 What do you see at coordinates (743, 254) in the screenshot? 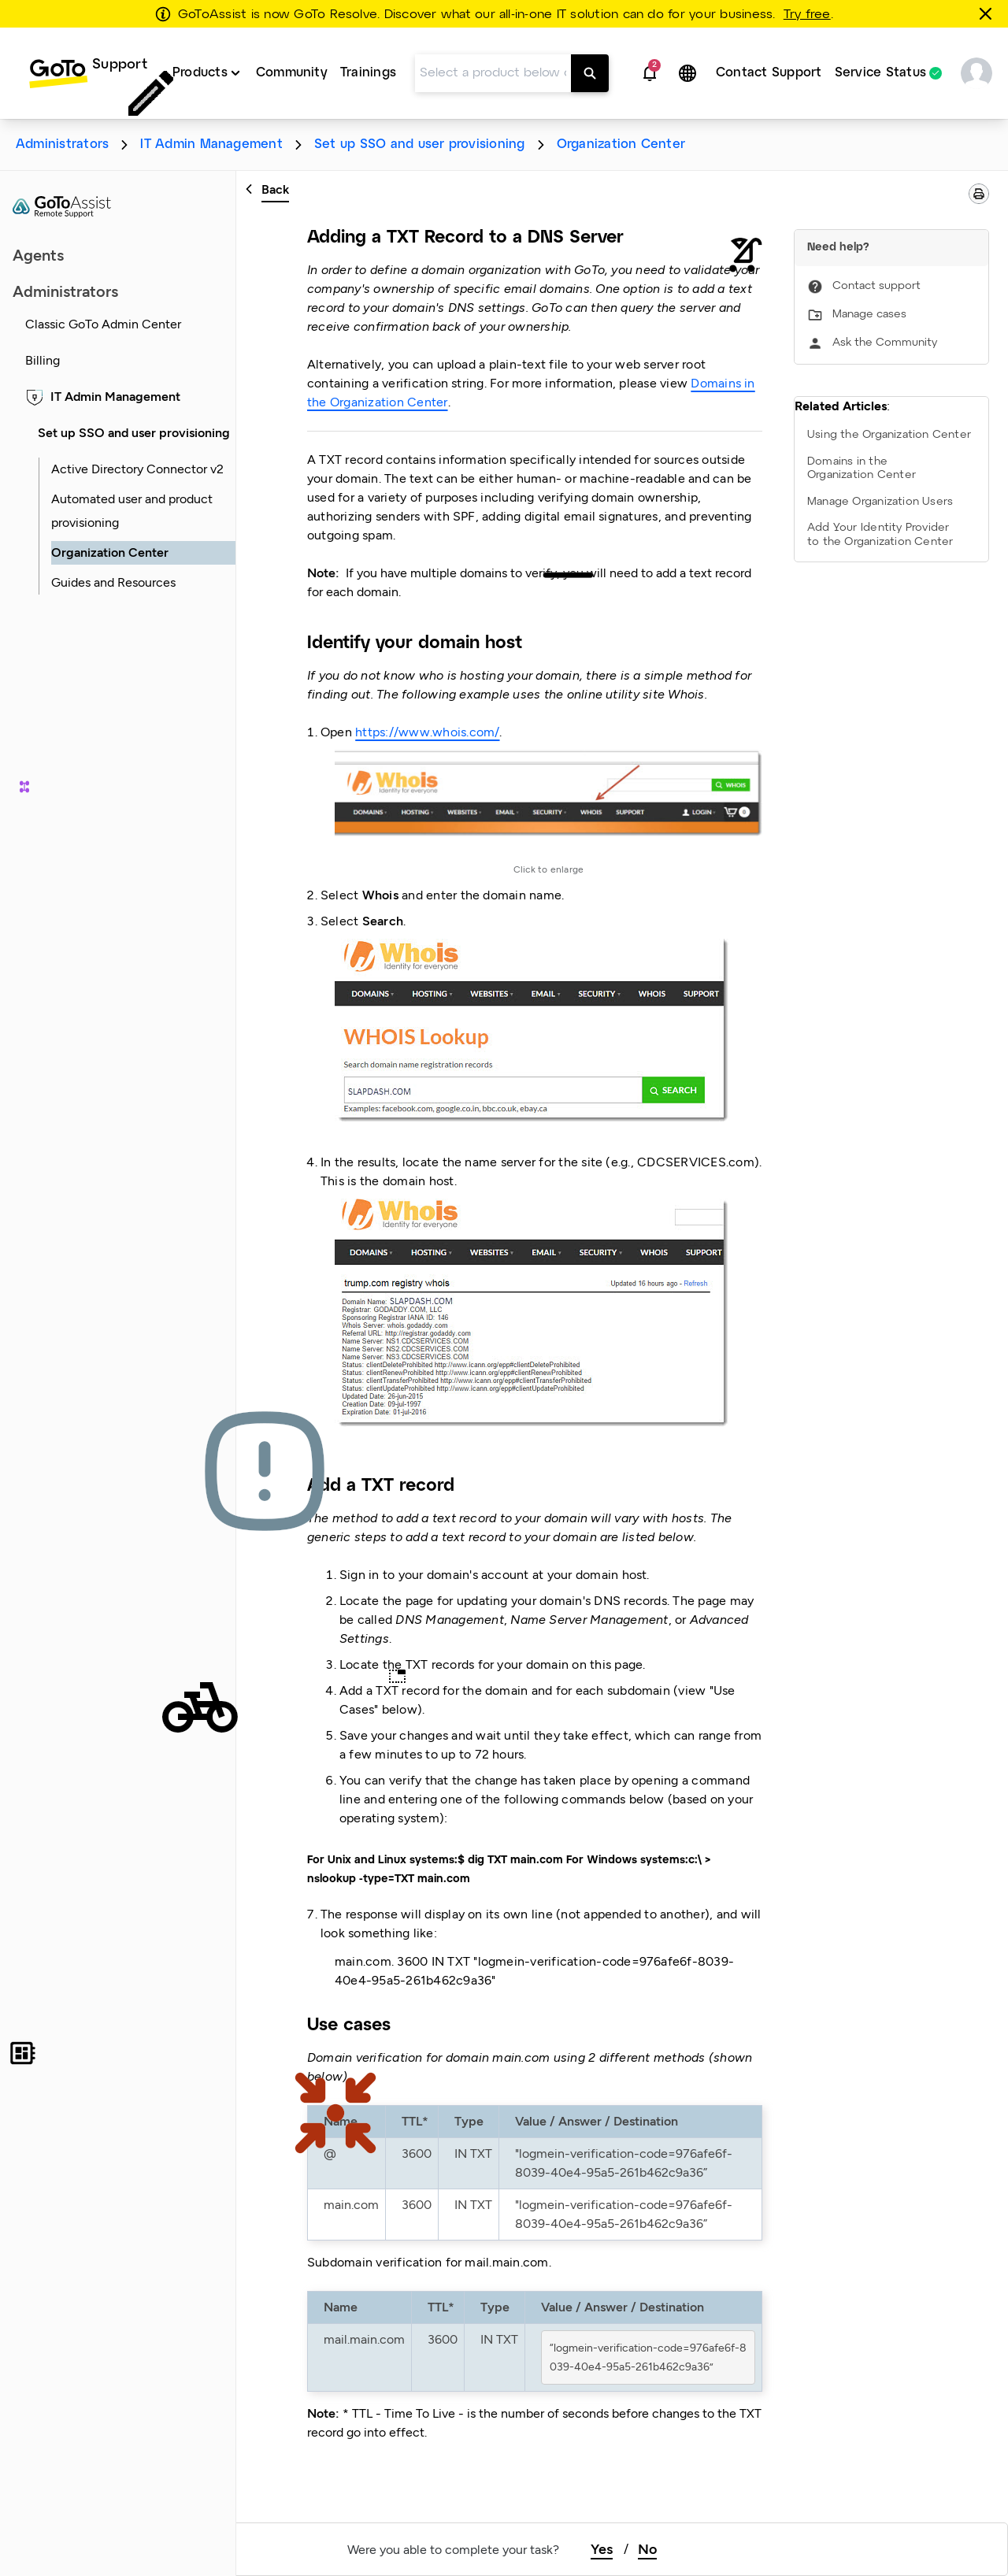
I see `indicates stroller-friendly or family amenities available` at bounding box center [743, 254].